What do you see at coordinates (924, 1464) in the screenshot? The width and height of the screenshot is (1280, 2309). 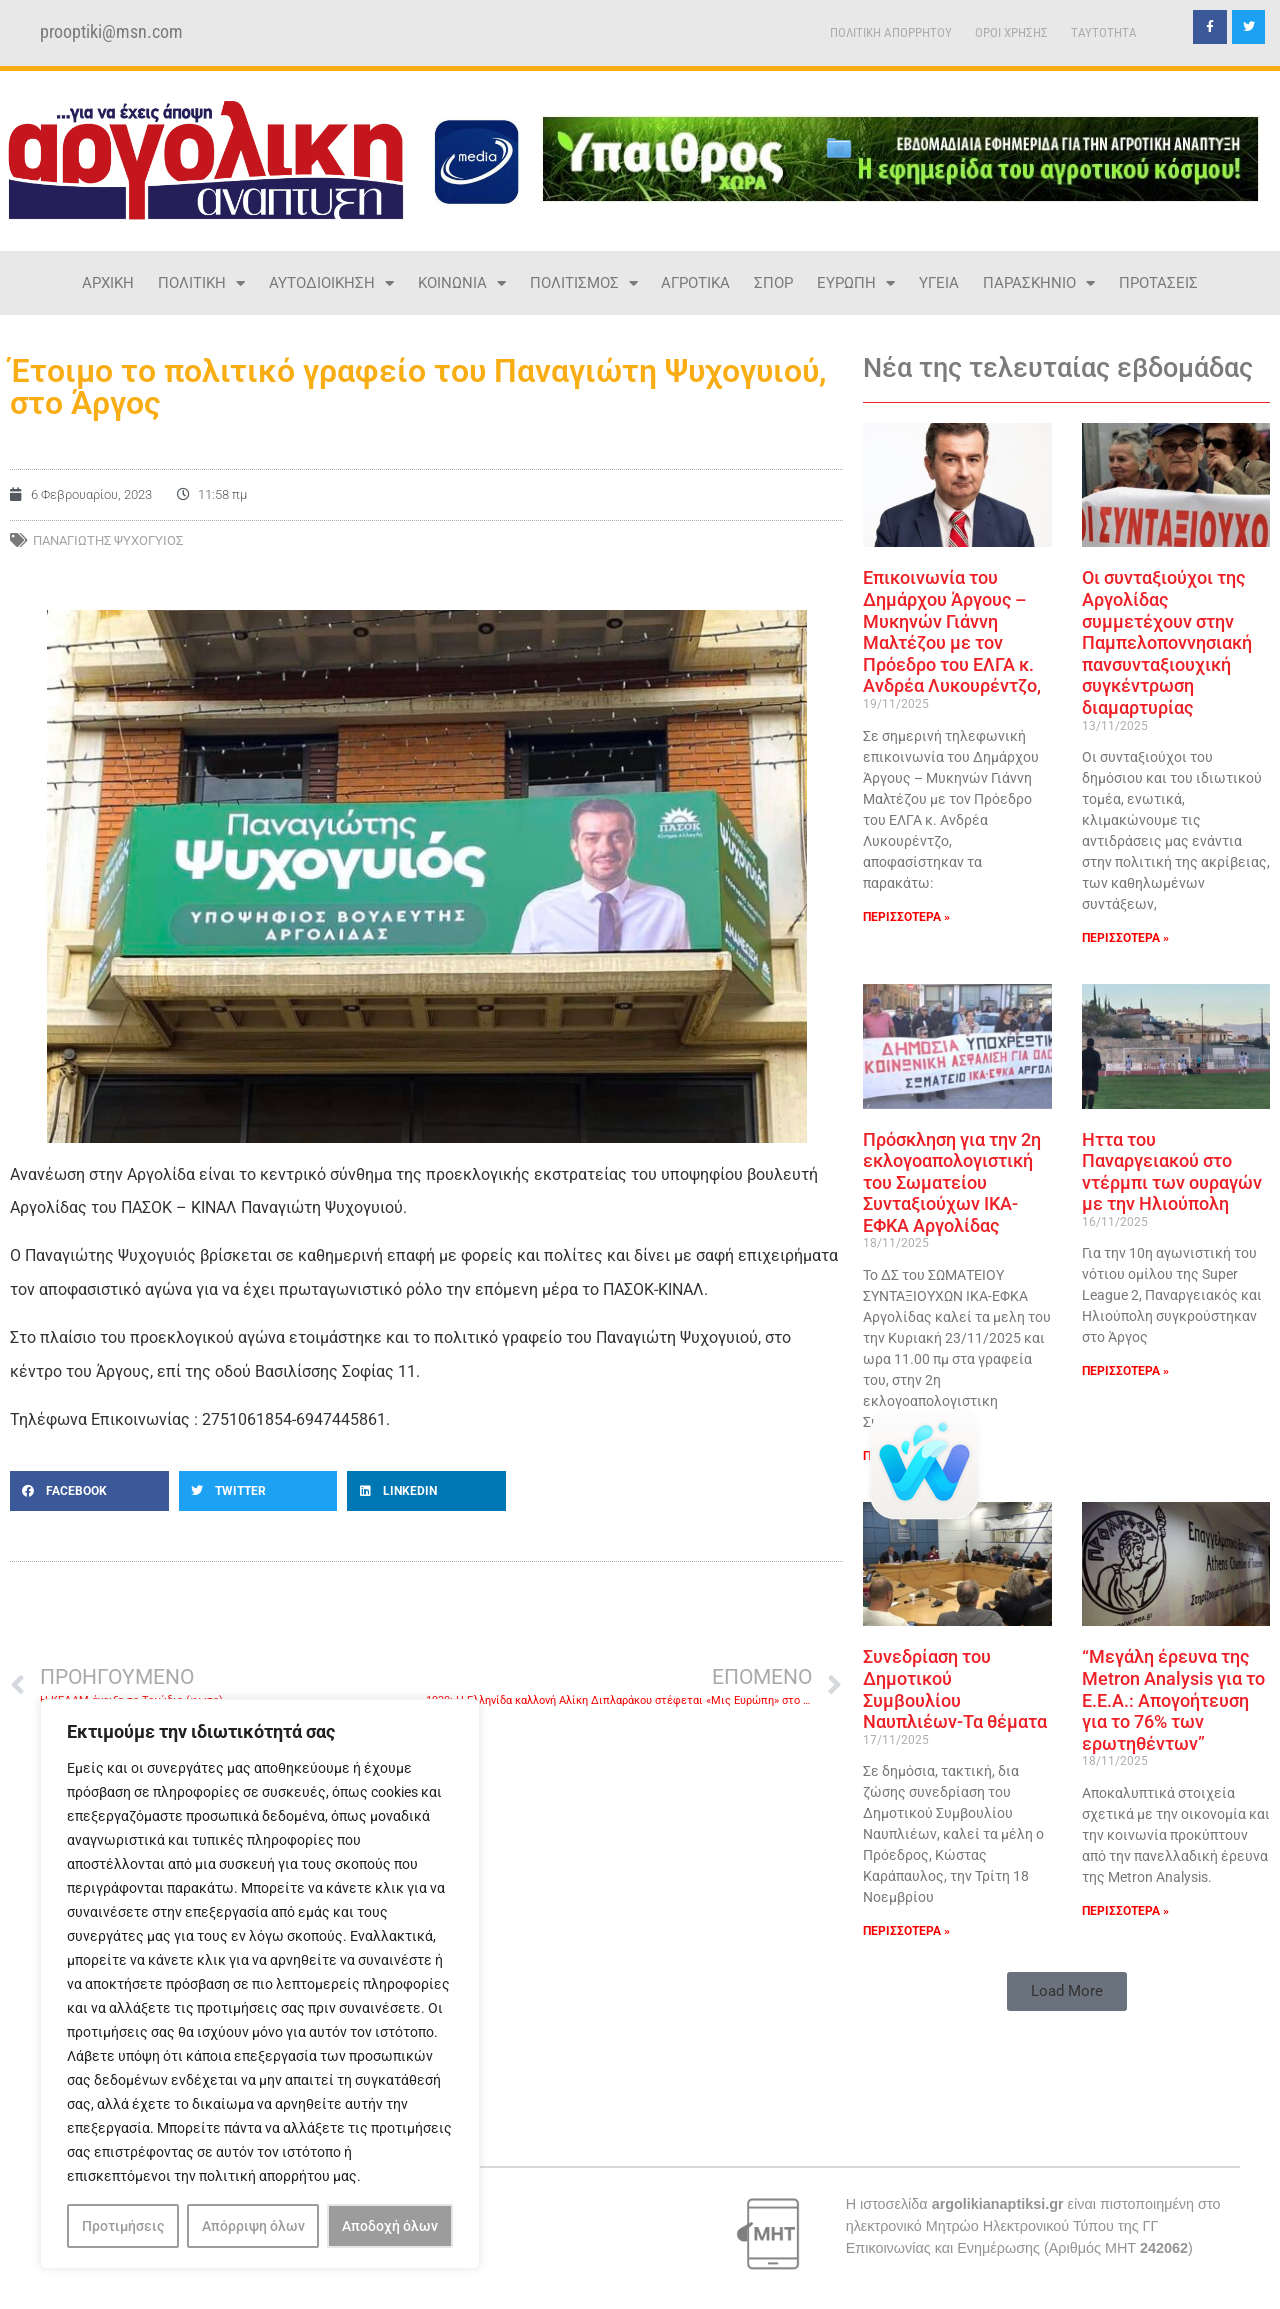 I see `open waterfox browser` at bounding box center [924, 1464].